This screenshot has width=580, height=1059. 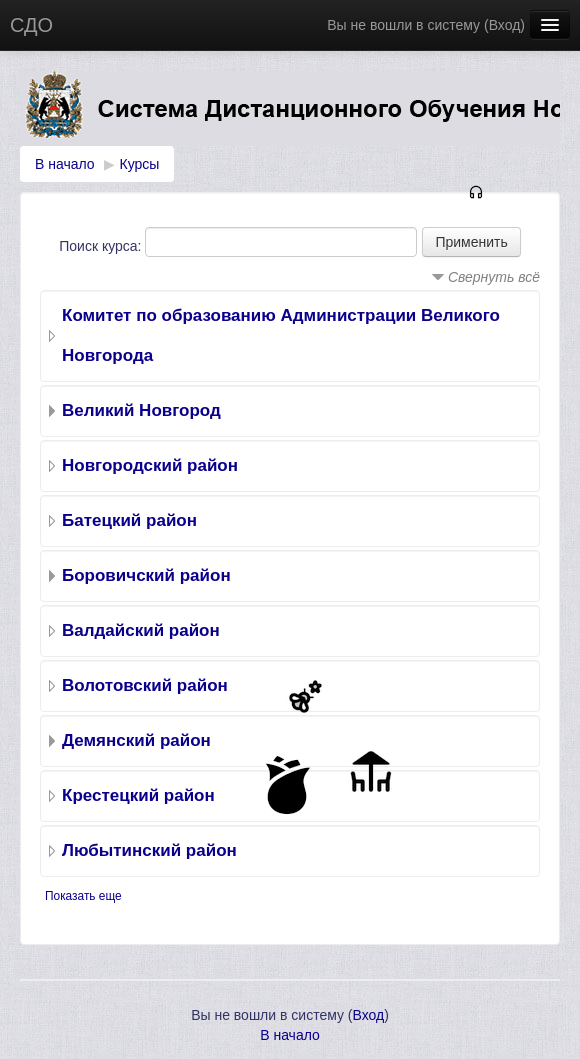 What do you see at coordinates (287, 785) in the screenshot?
I see `access floral or garden-related features` at bounding box center [287, 785].